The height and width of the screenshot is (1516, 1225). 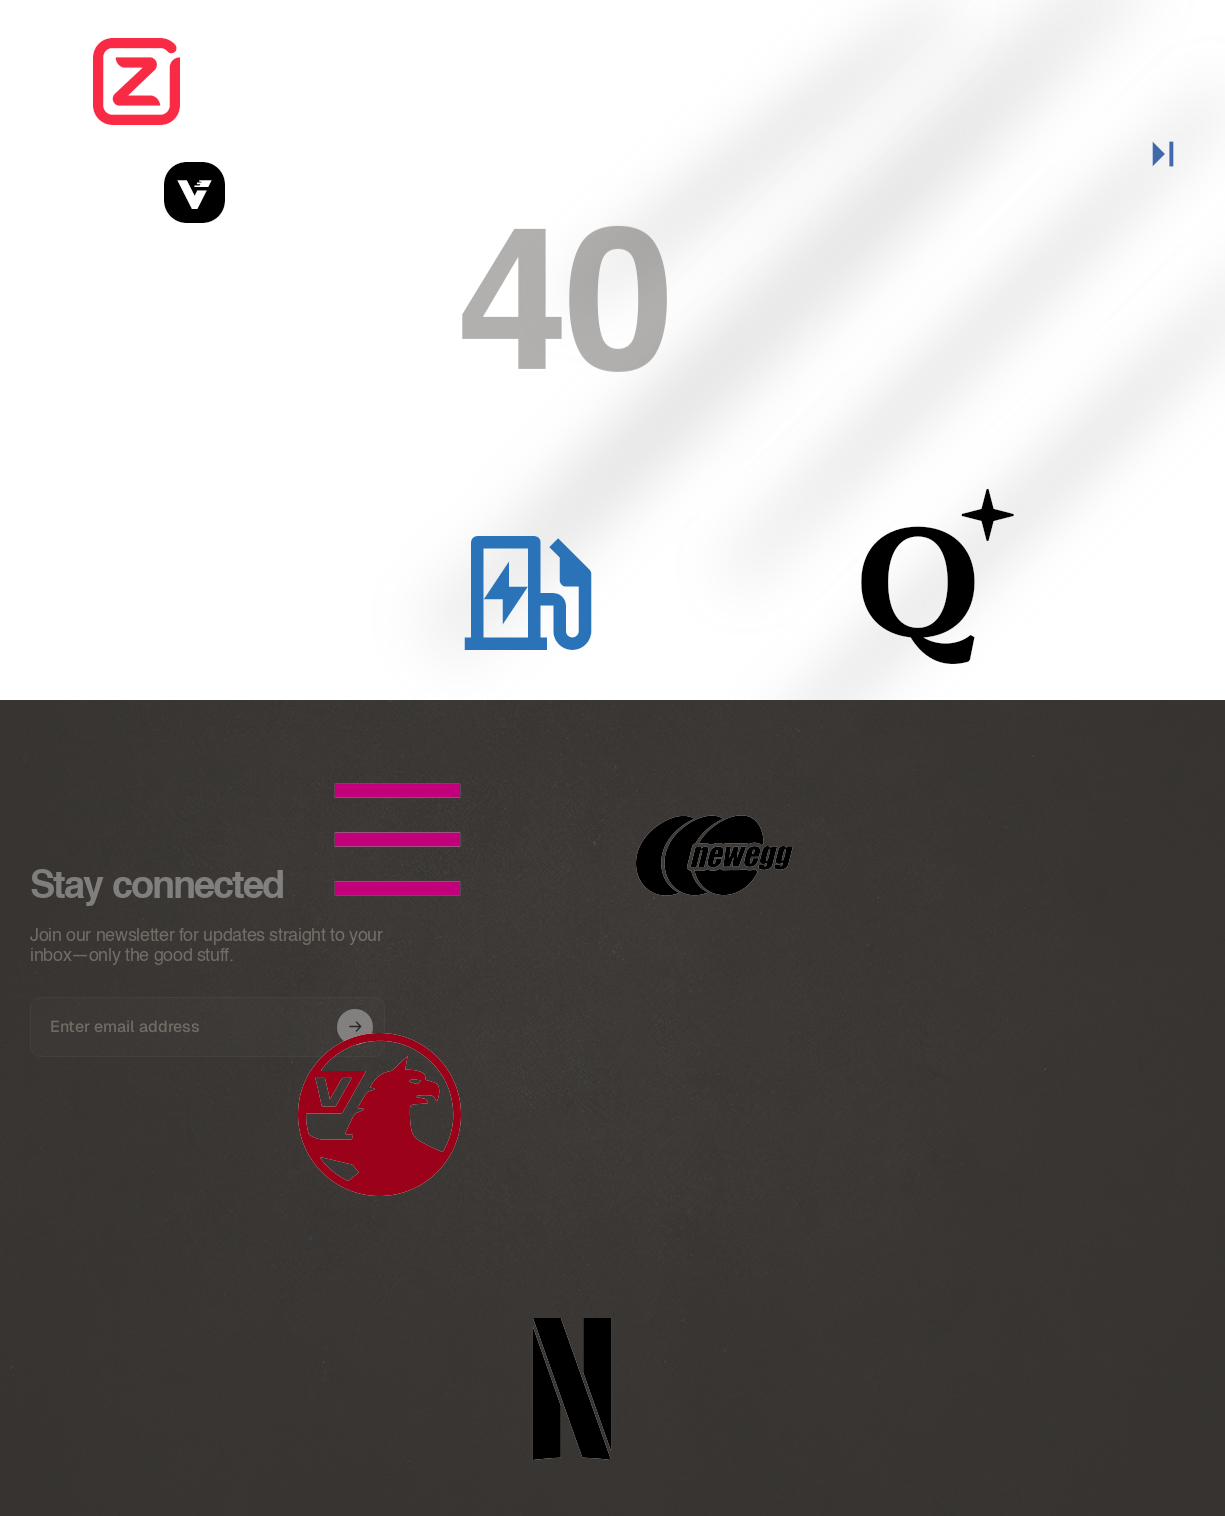 I want to click on skip to the next track or item, so click(x=1163, y=154).